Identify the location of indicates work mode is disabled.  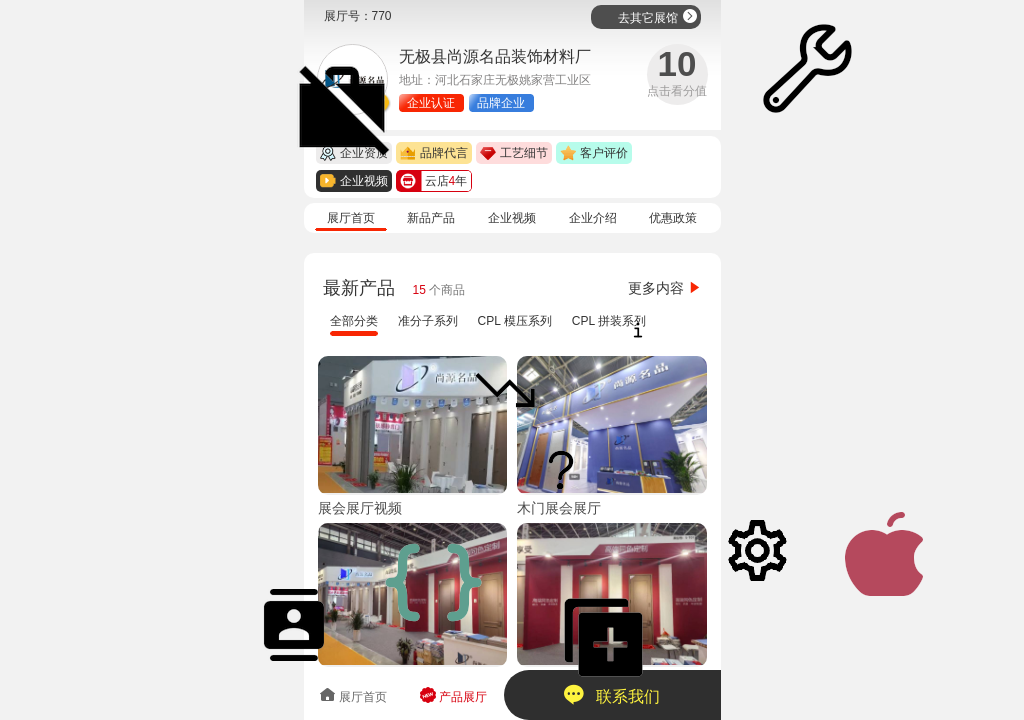
(342, 109).